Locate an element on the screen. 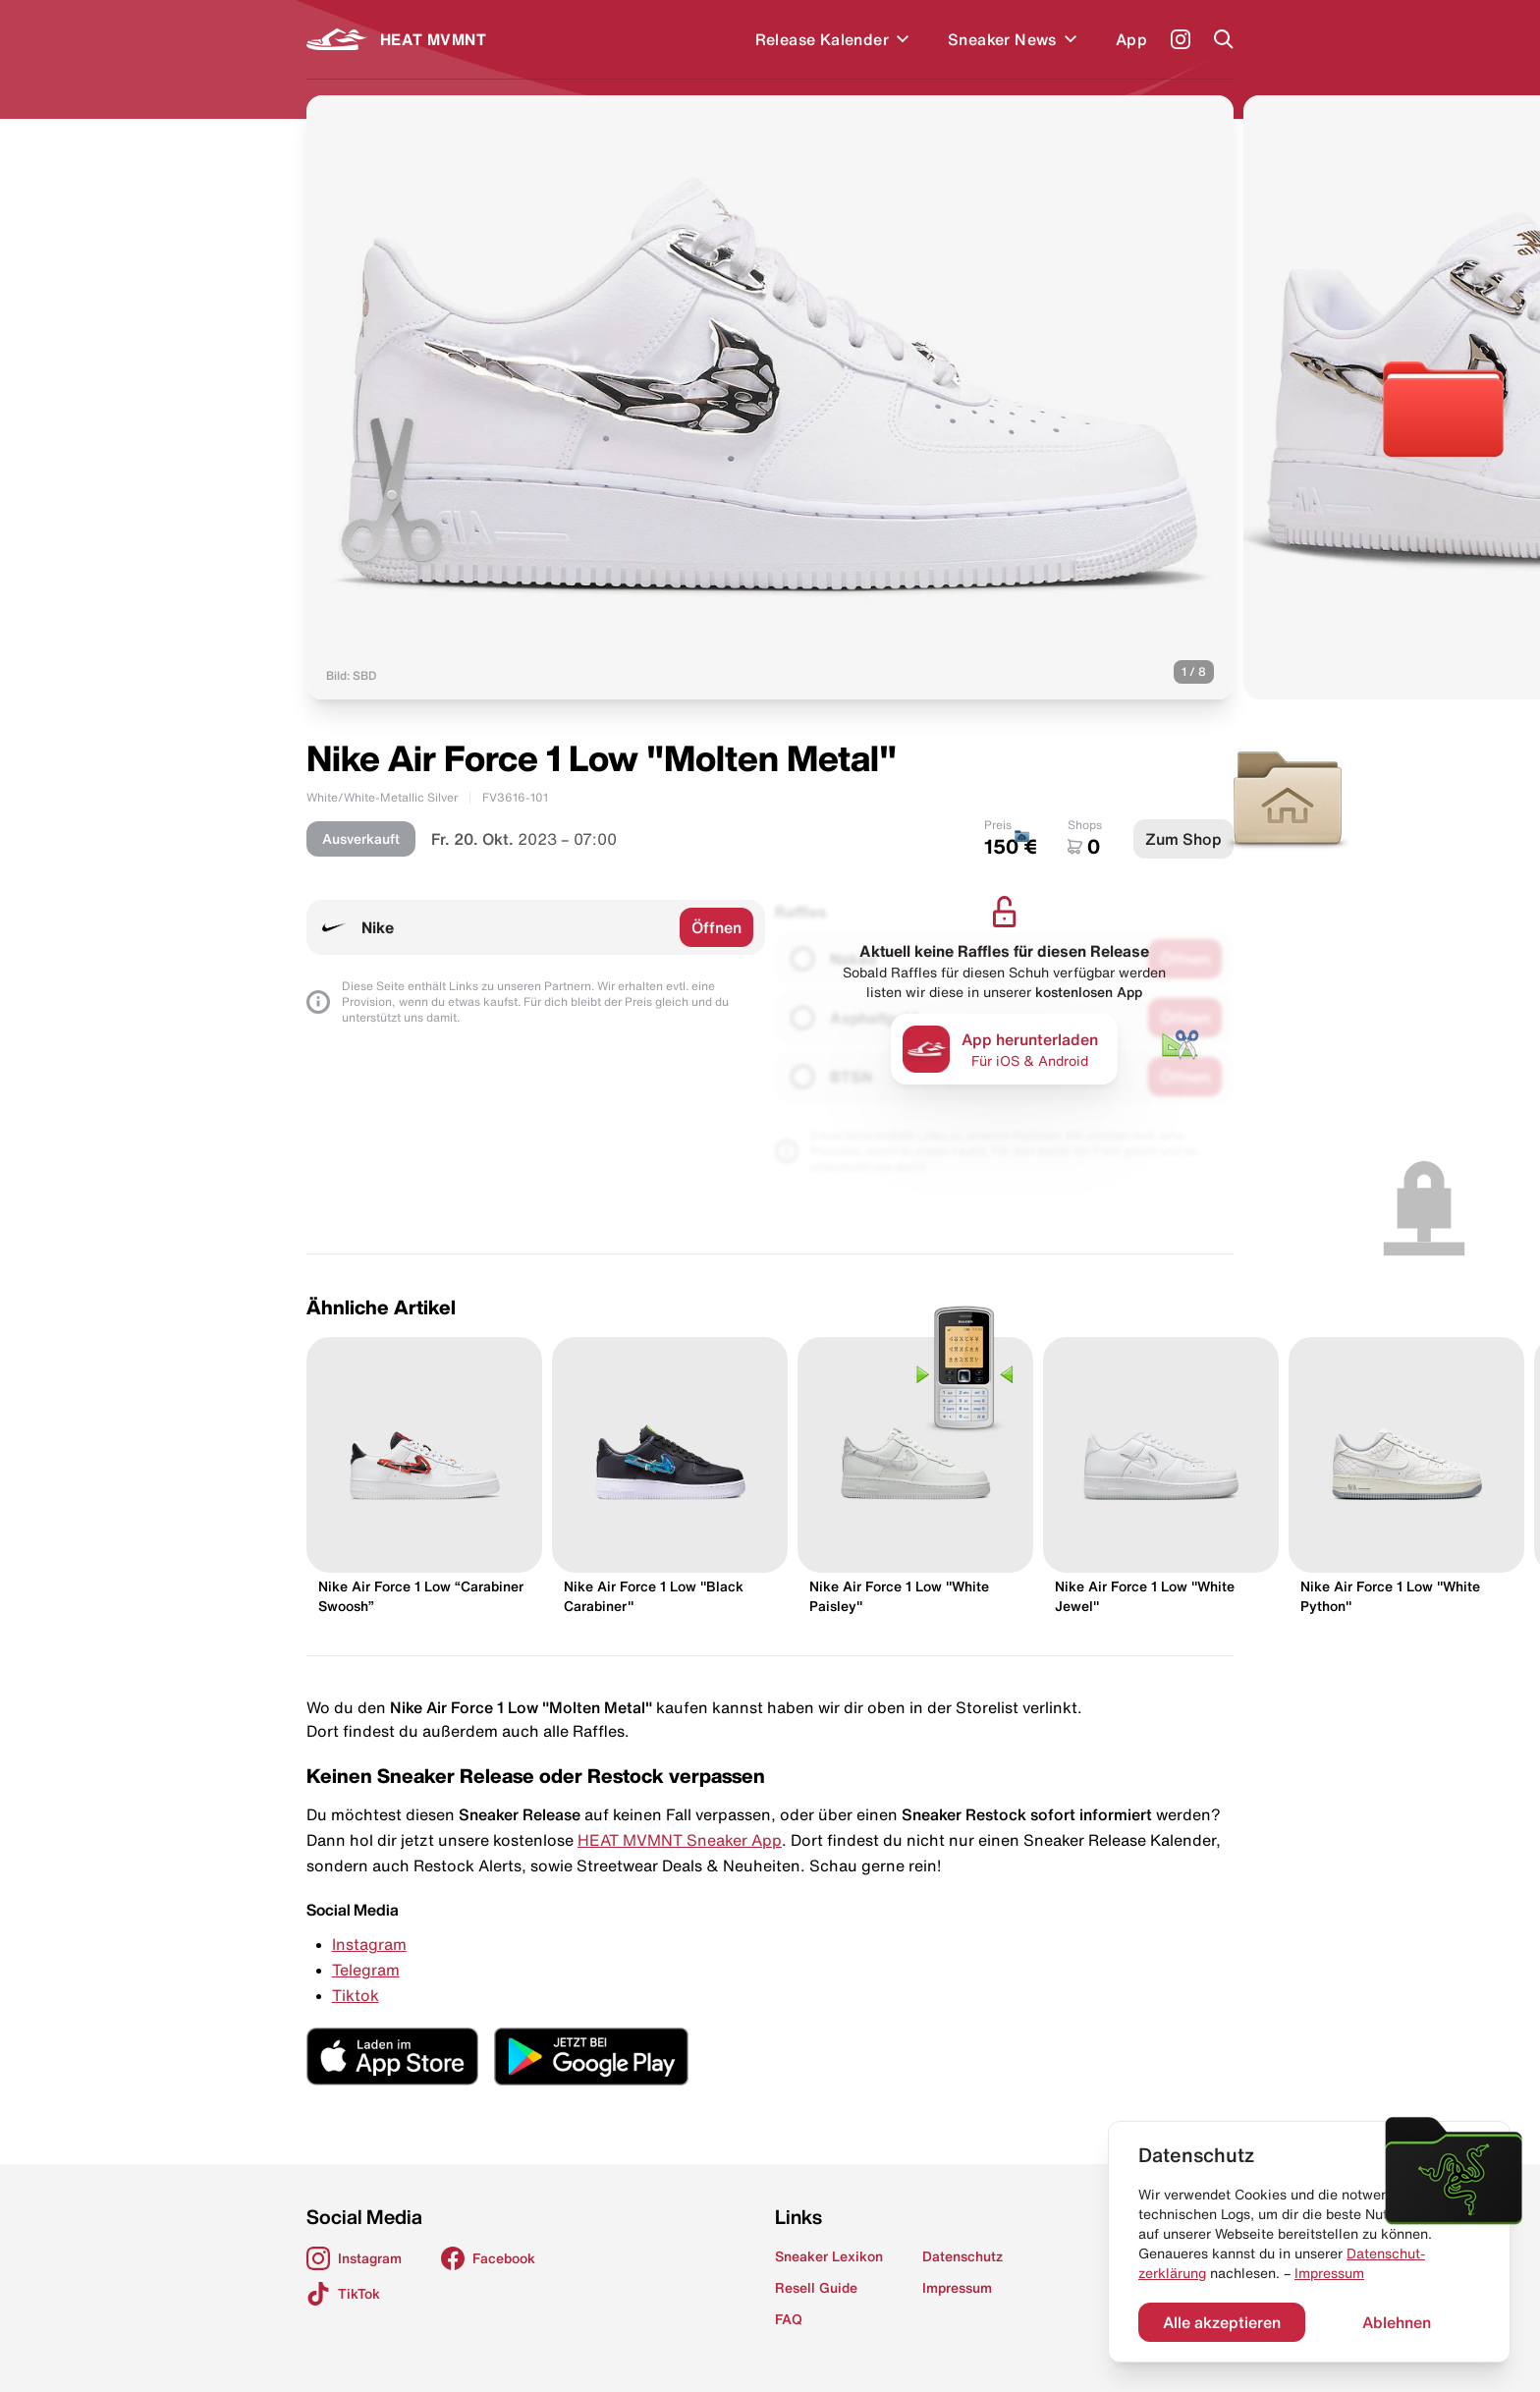  cut selected content to clipboard is located at coordinates (392, 490).